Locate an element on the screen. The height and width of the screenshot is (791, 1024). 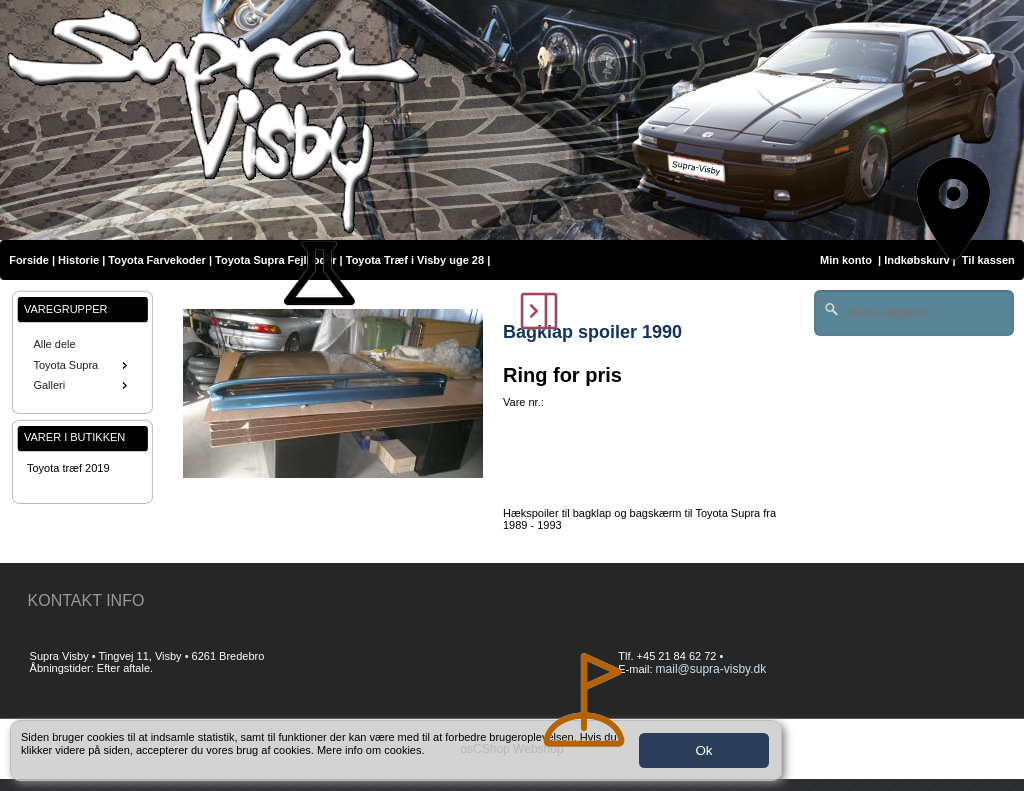
collapse the sidebar panel is located at coordinates (539, 311).